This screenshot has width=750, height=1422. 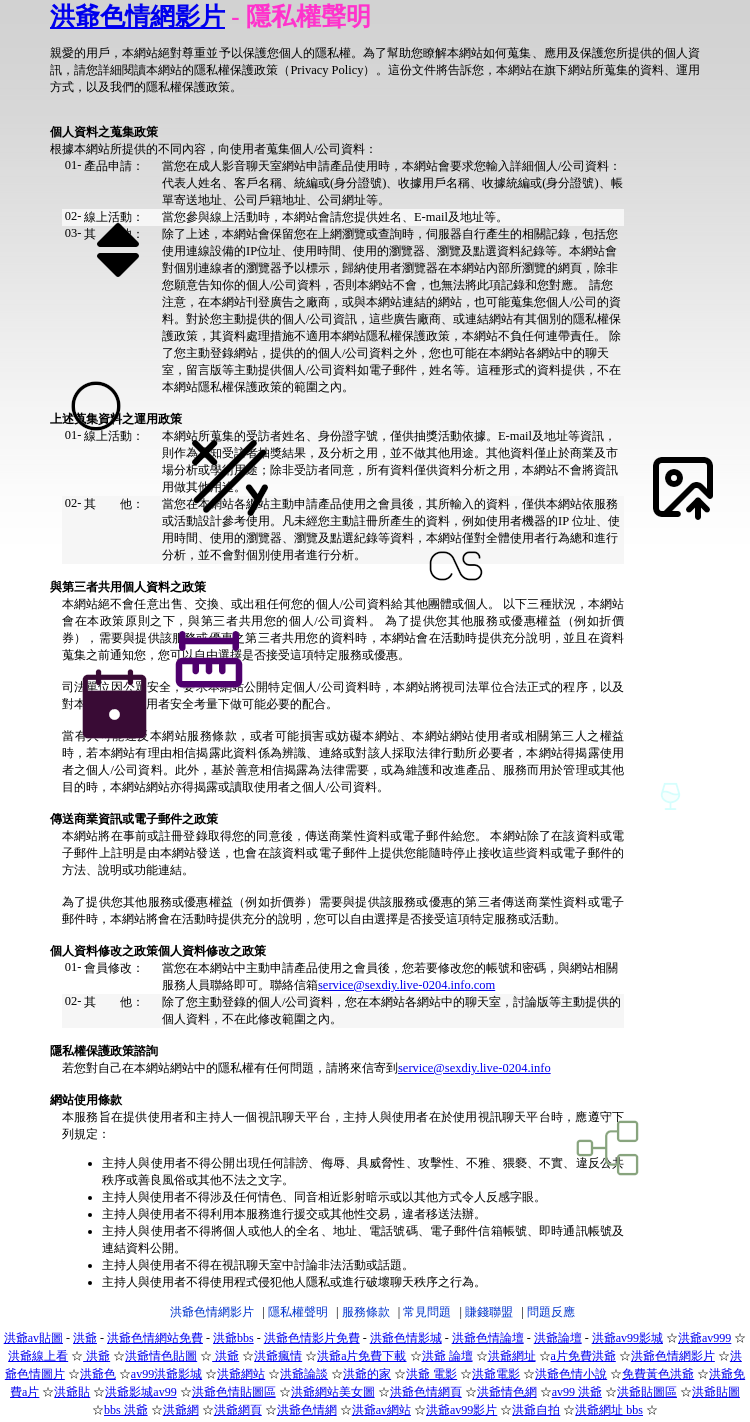 What do you see at coordinates (683, 487) in the screenshot?
I see `upload an image` at bounding box center [683, 487].